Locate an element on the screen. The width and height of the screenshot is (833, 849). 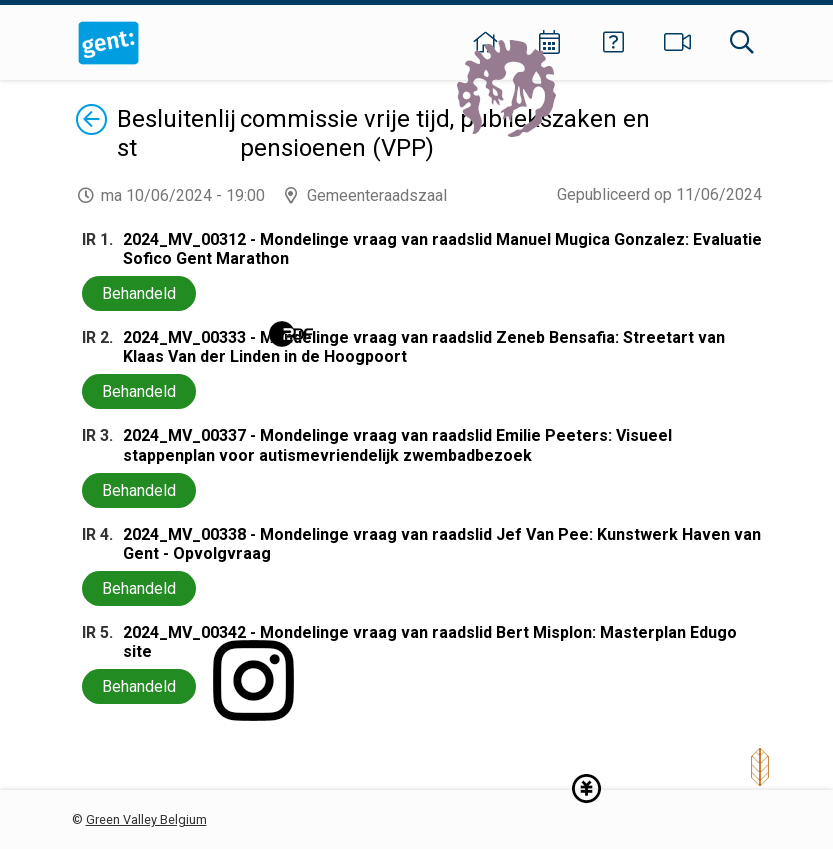
open Instagram app is located at coordinates (253, 680).